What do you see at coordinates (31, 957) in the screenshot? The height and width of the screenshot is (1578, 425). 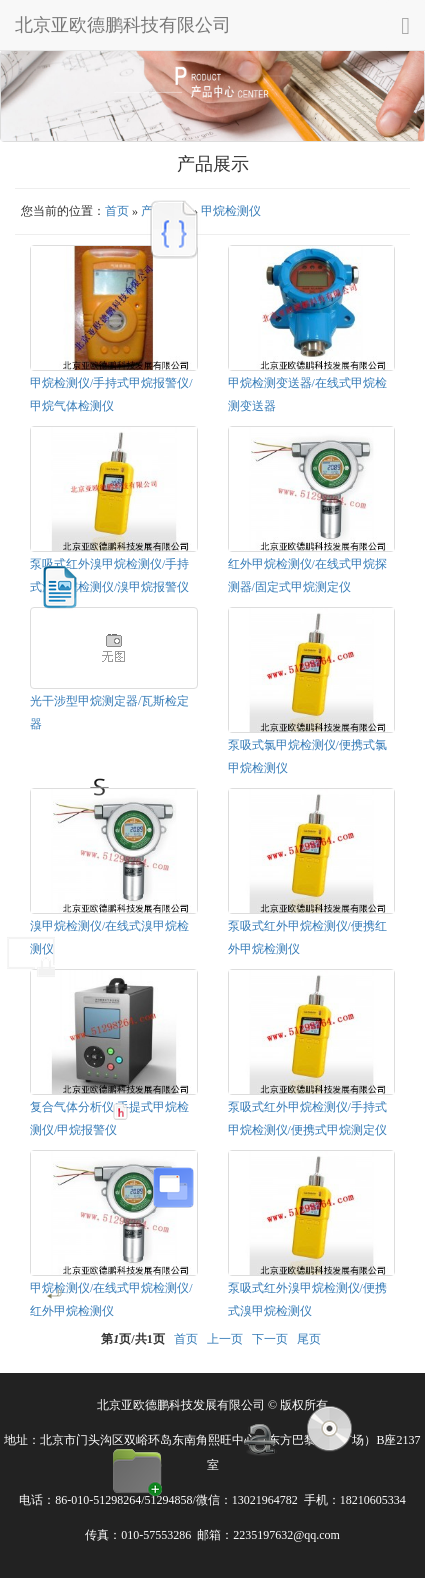 I see `screen rotation is locked to landscape mode` at bounding box center [31, 957].